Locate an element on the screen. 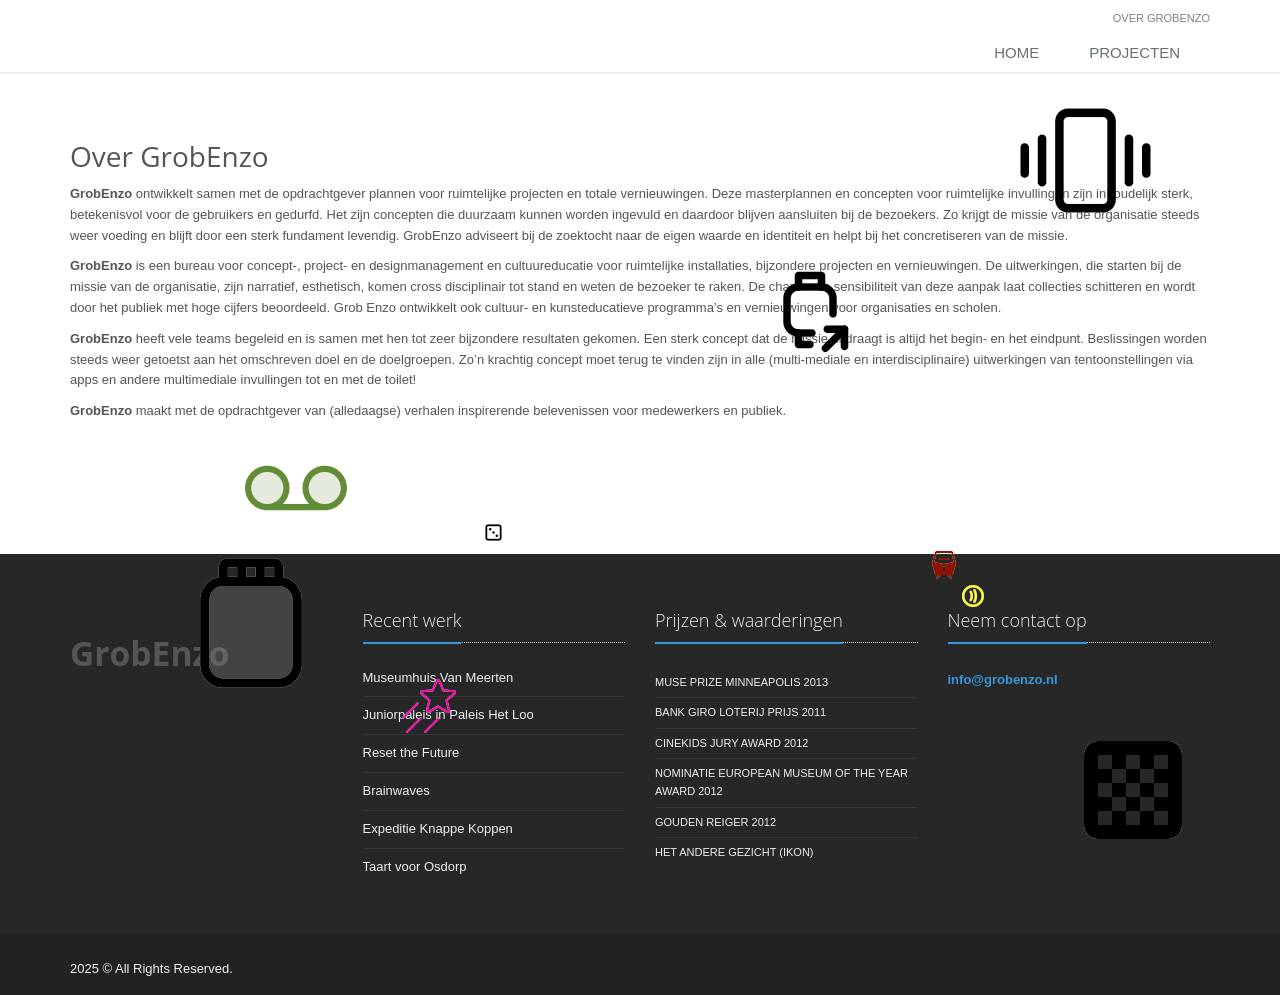  share content from your smartwatch is located at coordinates (810, 310).